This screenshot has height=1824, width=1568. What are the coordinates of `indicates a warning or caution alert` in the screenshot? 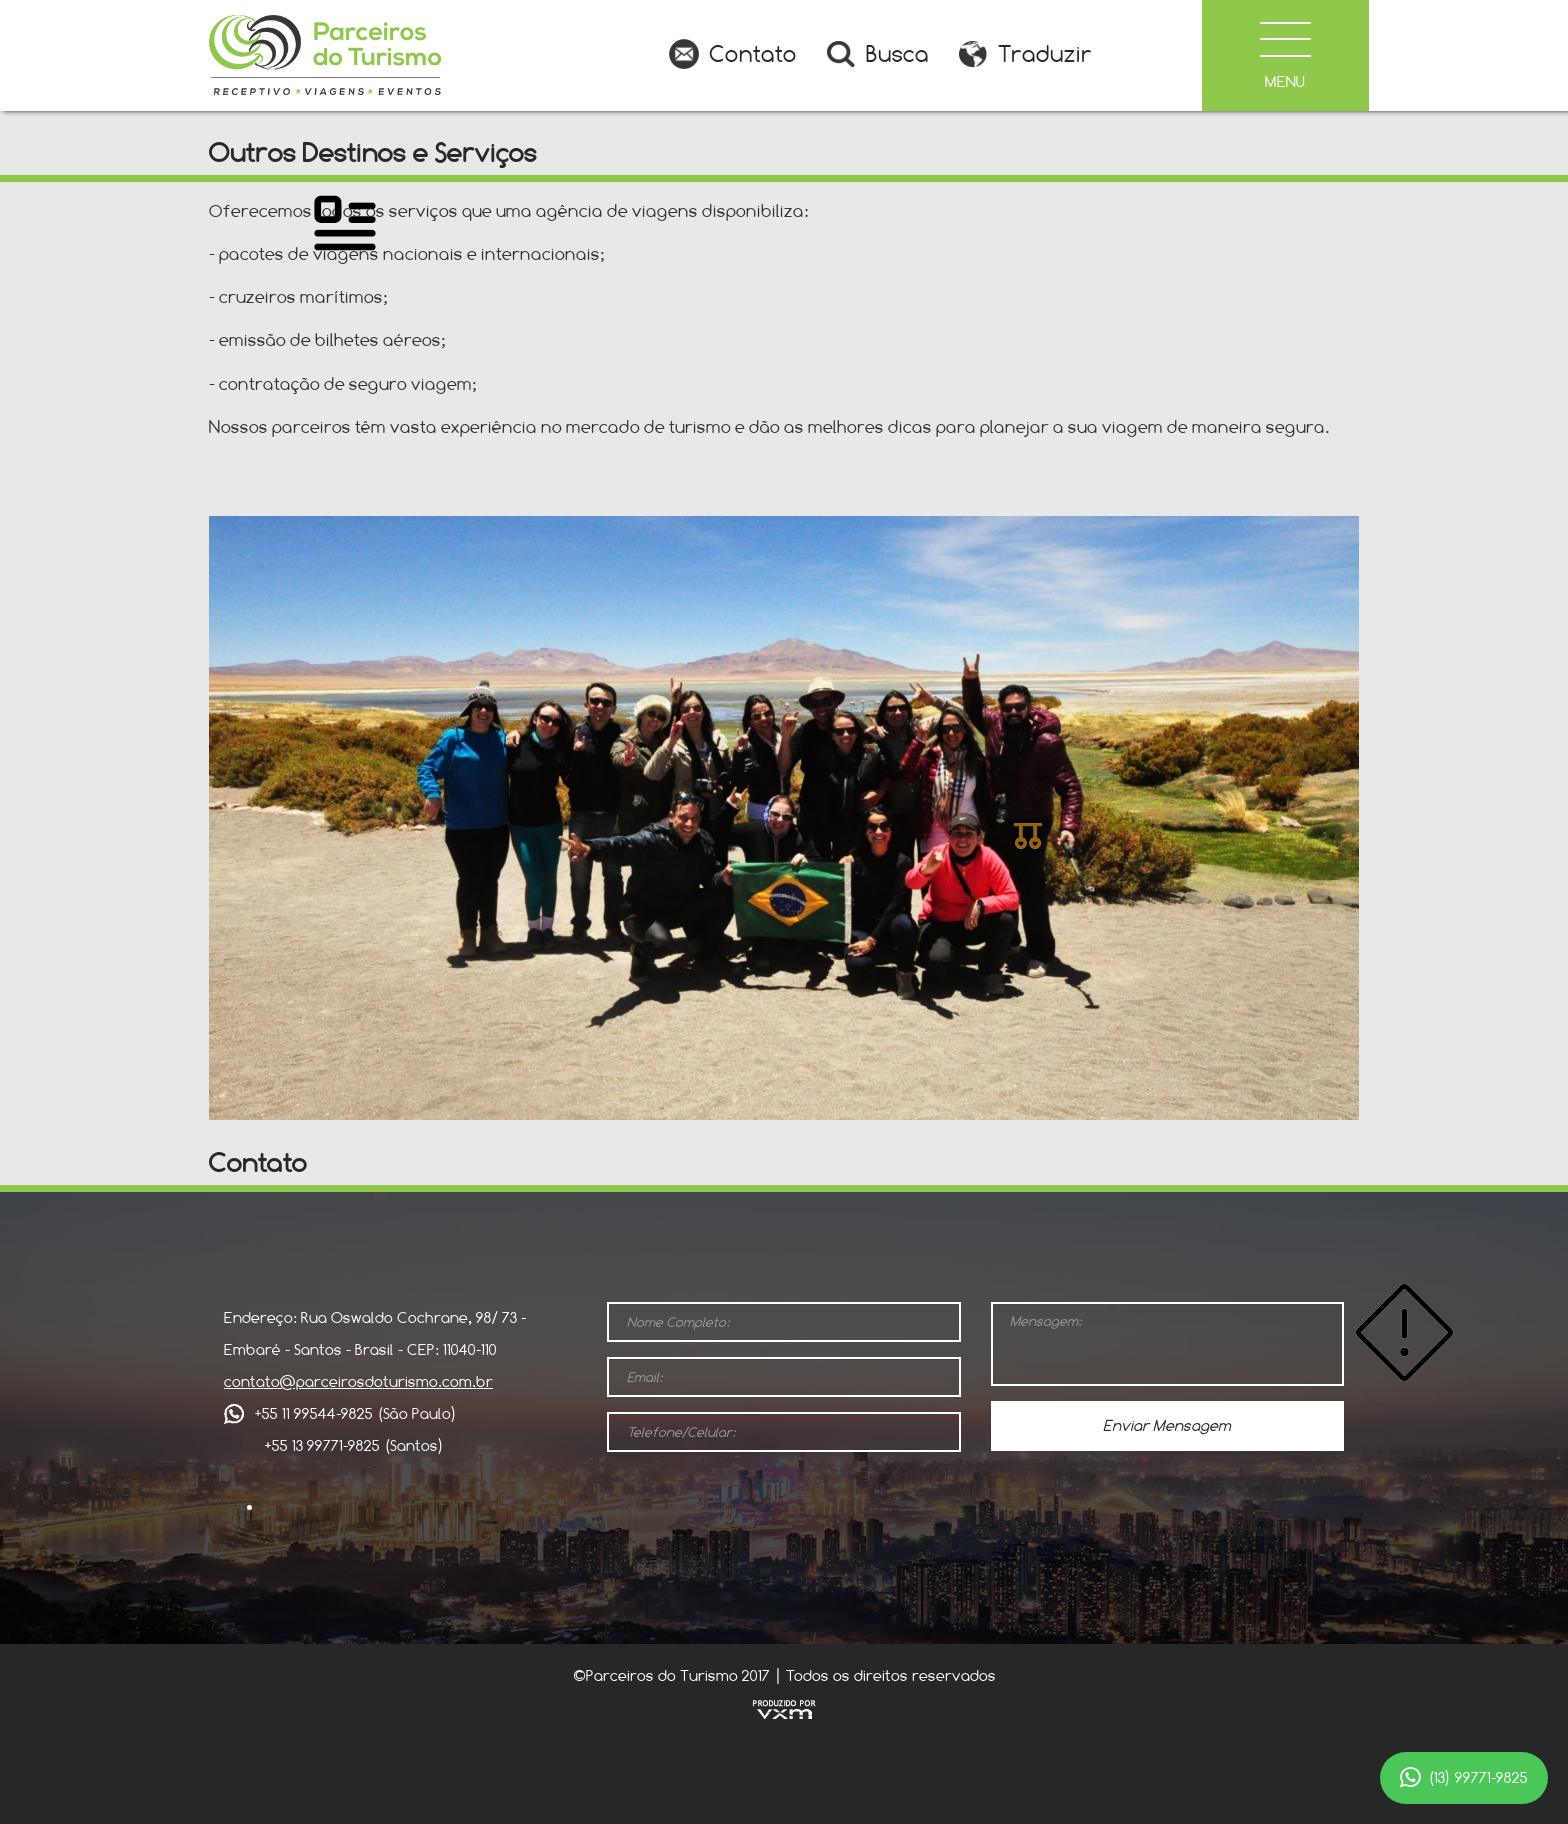 It's located at (1404, 1332).